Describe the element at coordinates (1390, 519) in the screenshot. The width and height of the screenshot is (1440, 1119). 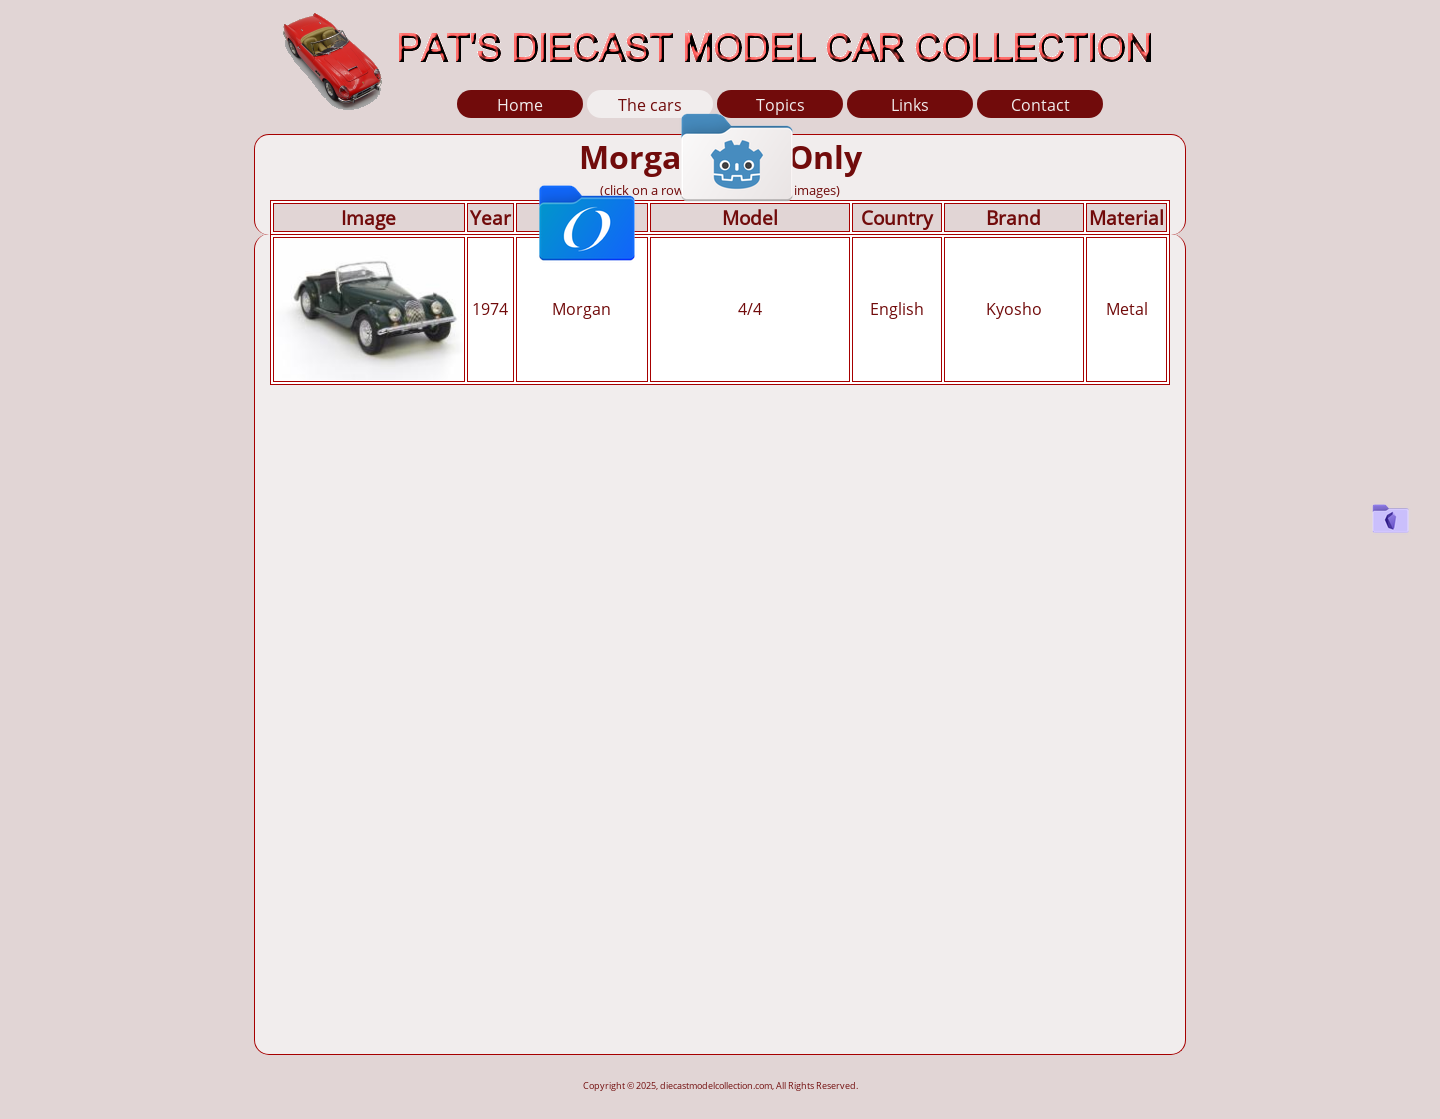
I see `open your obsidian vault folder` at that location.